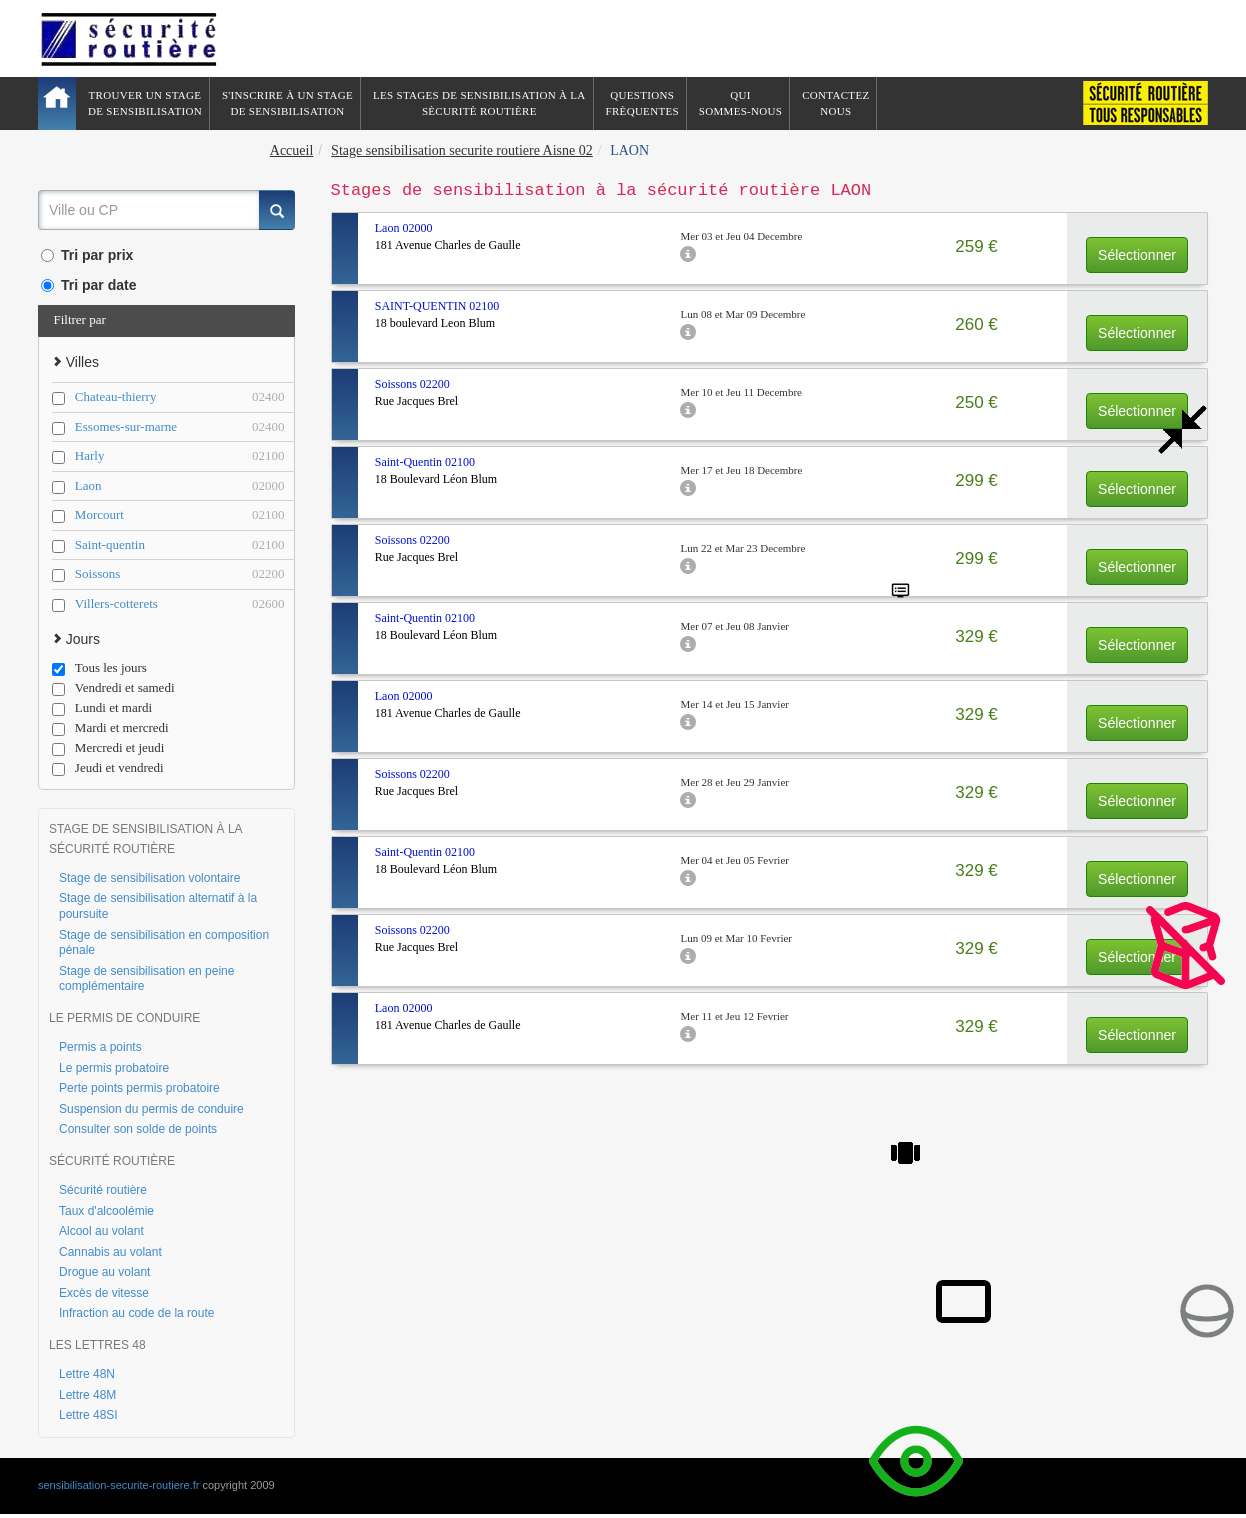 The image size is (1246, 1518). I want to click on view content in carousel format, so click(905, 1153).